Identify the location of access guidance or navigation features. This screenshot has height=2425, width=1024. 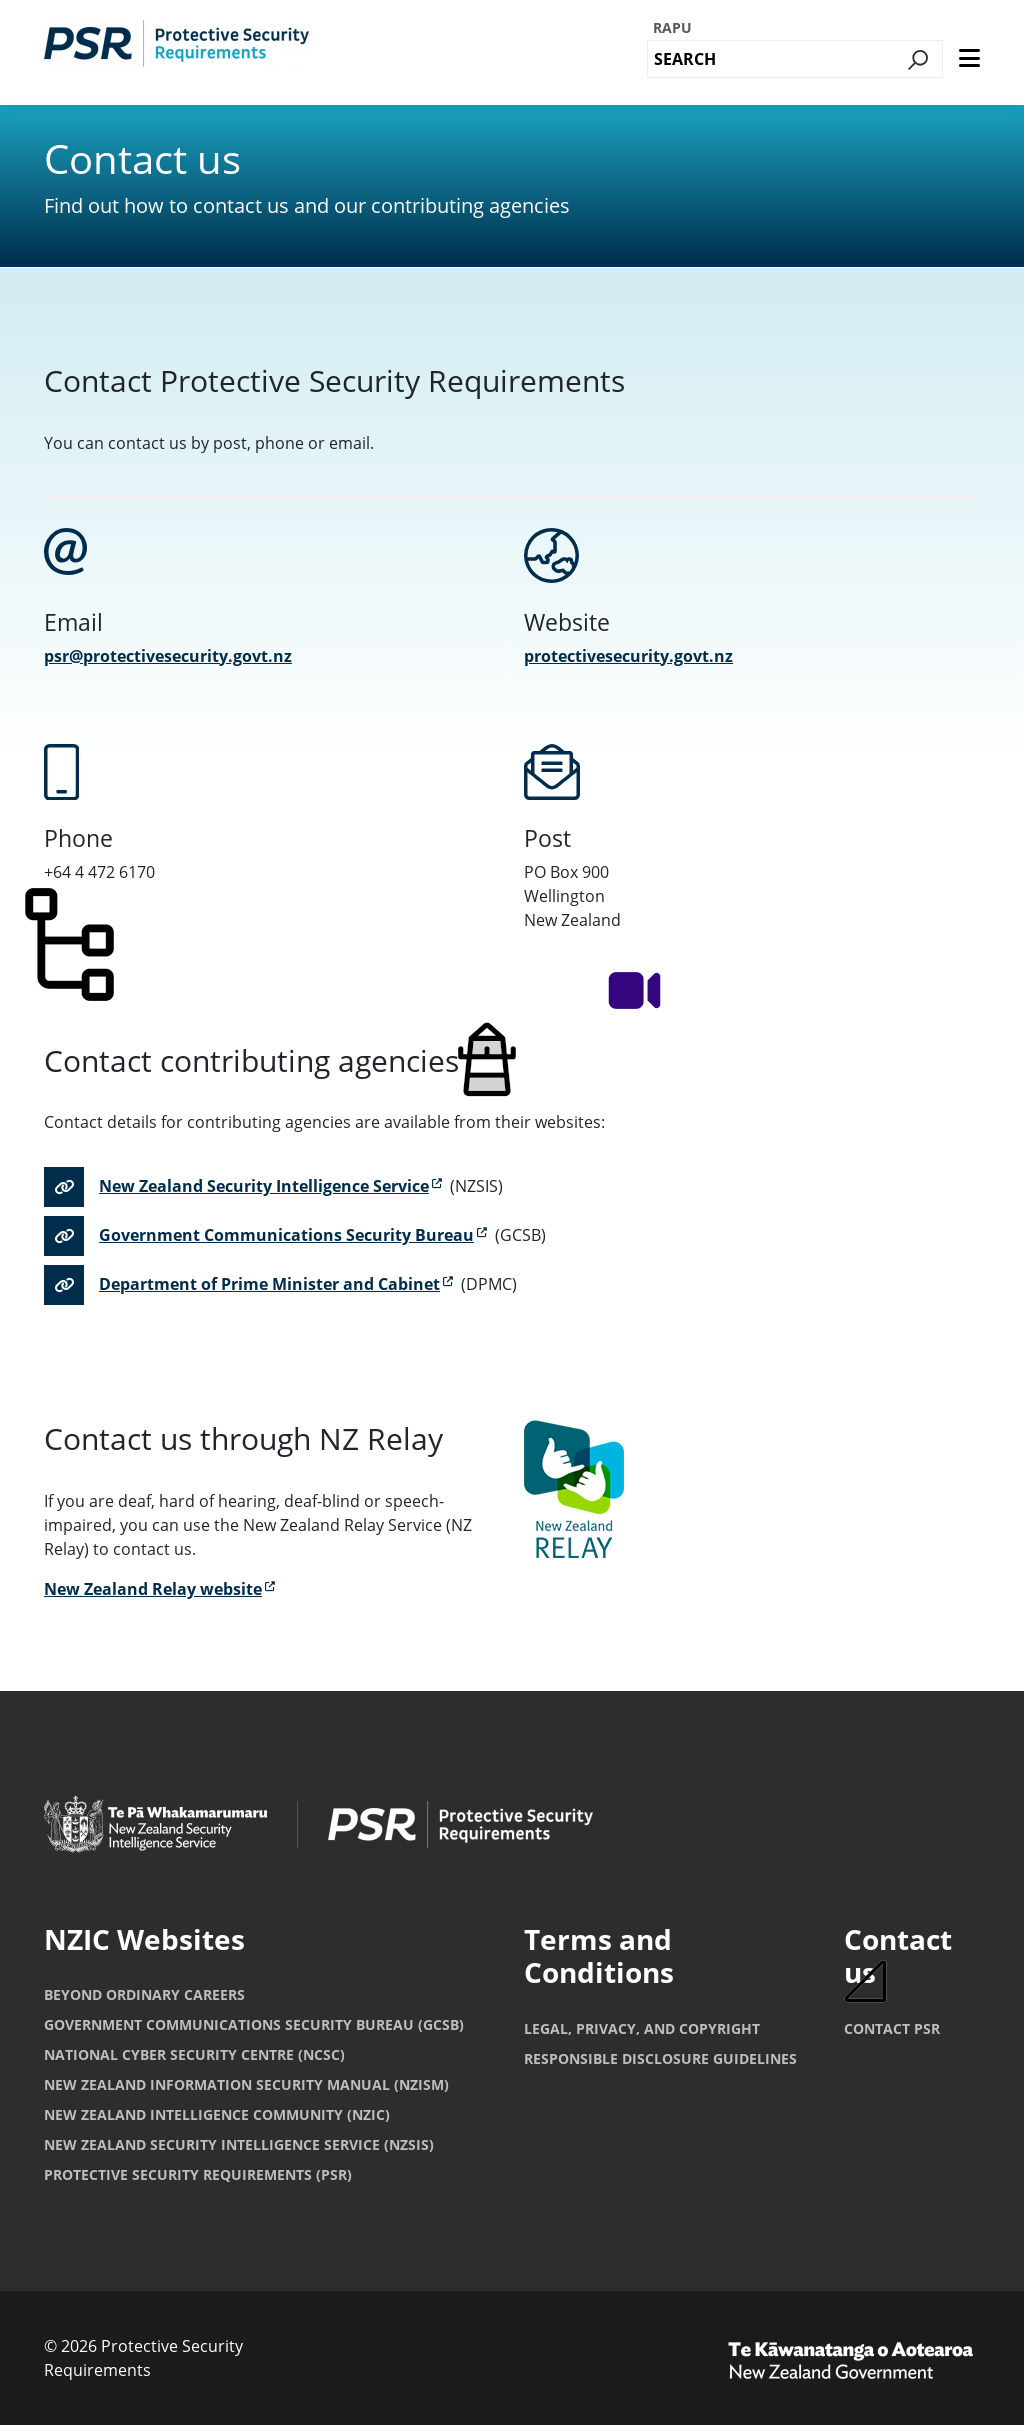
(487, 1062).